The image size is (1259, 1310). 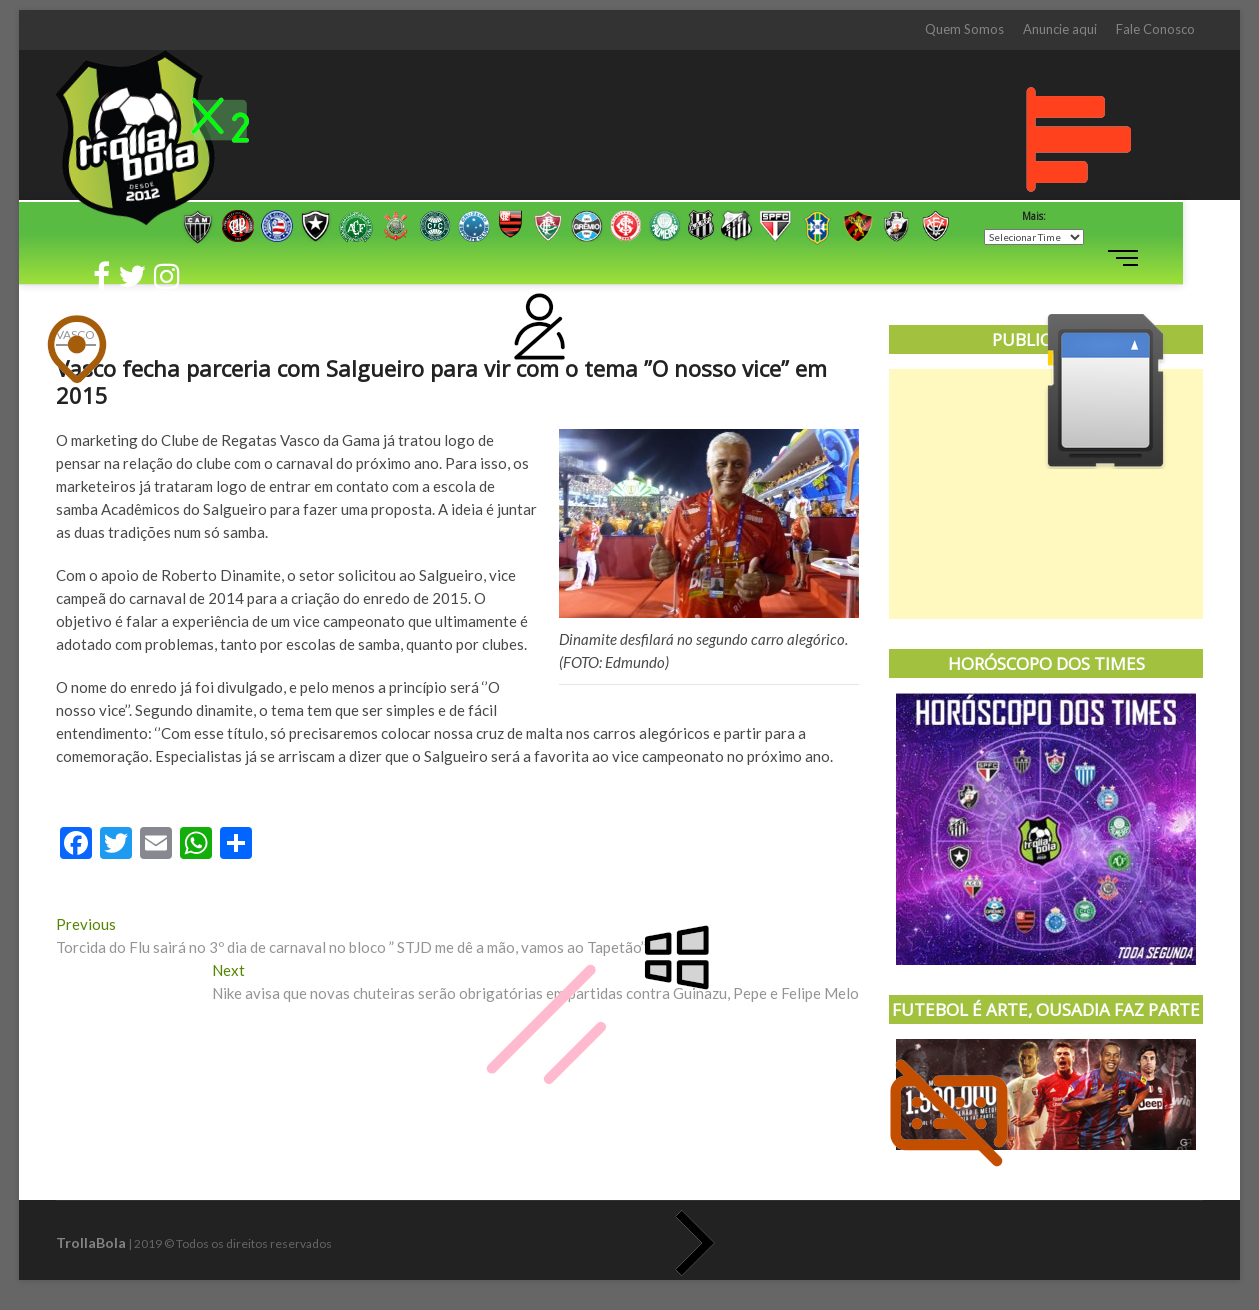 I want to click on view horizontal bar chart data, so click(x=1074, y=139).